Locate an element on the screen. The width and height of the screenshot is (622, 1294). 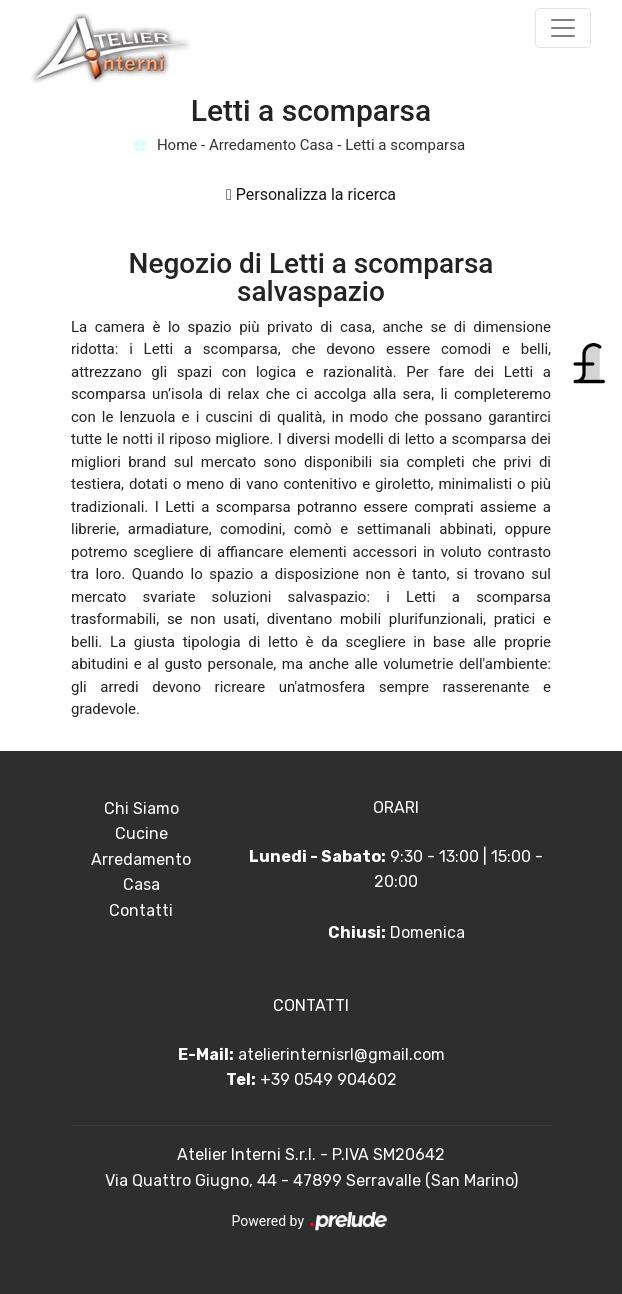
access gifts or rewards is located at coordinates (140, 145).